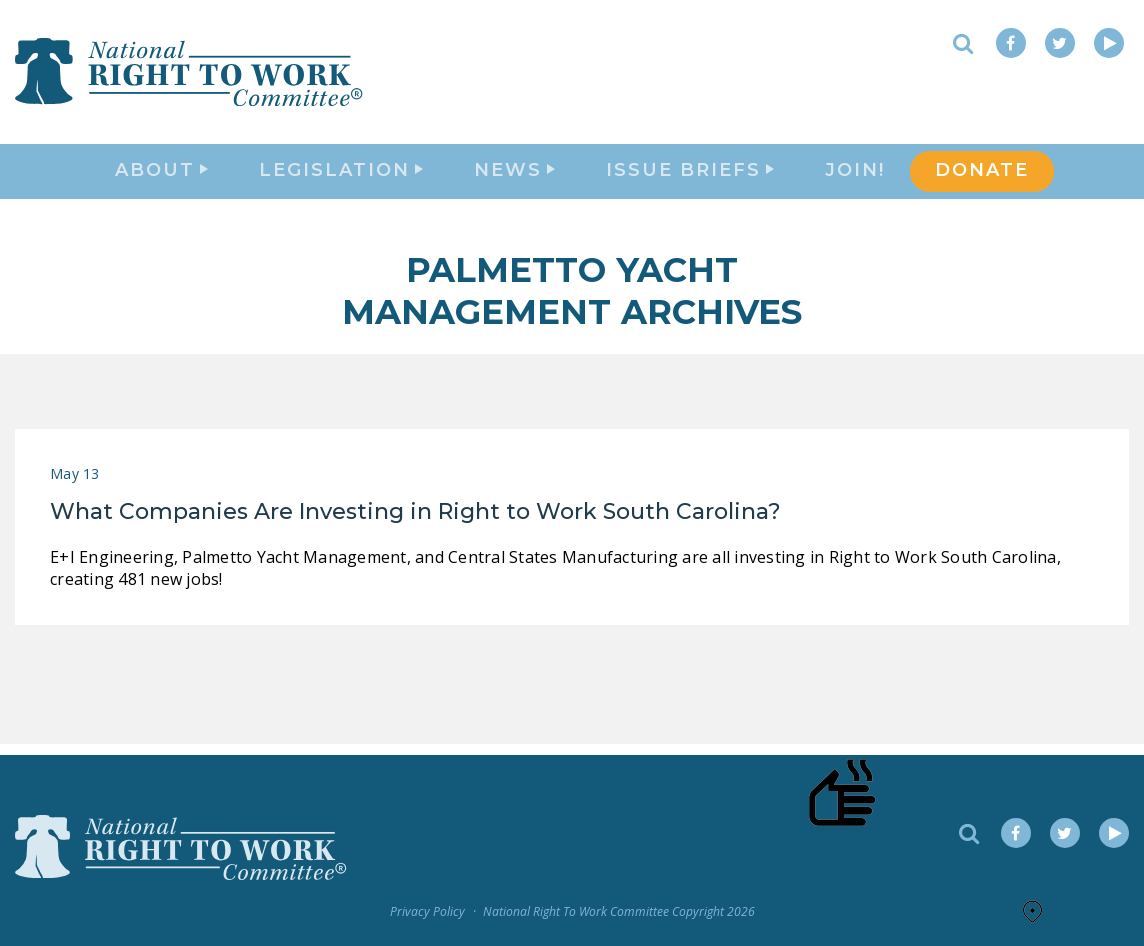 Image resolution: width=1144 pixels, height=946 pixels. I want to click on indicates hand dryer available, so click(844, 791).